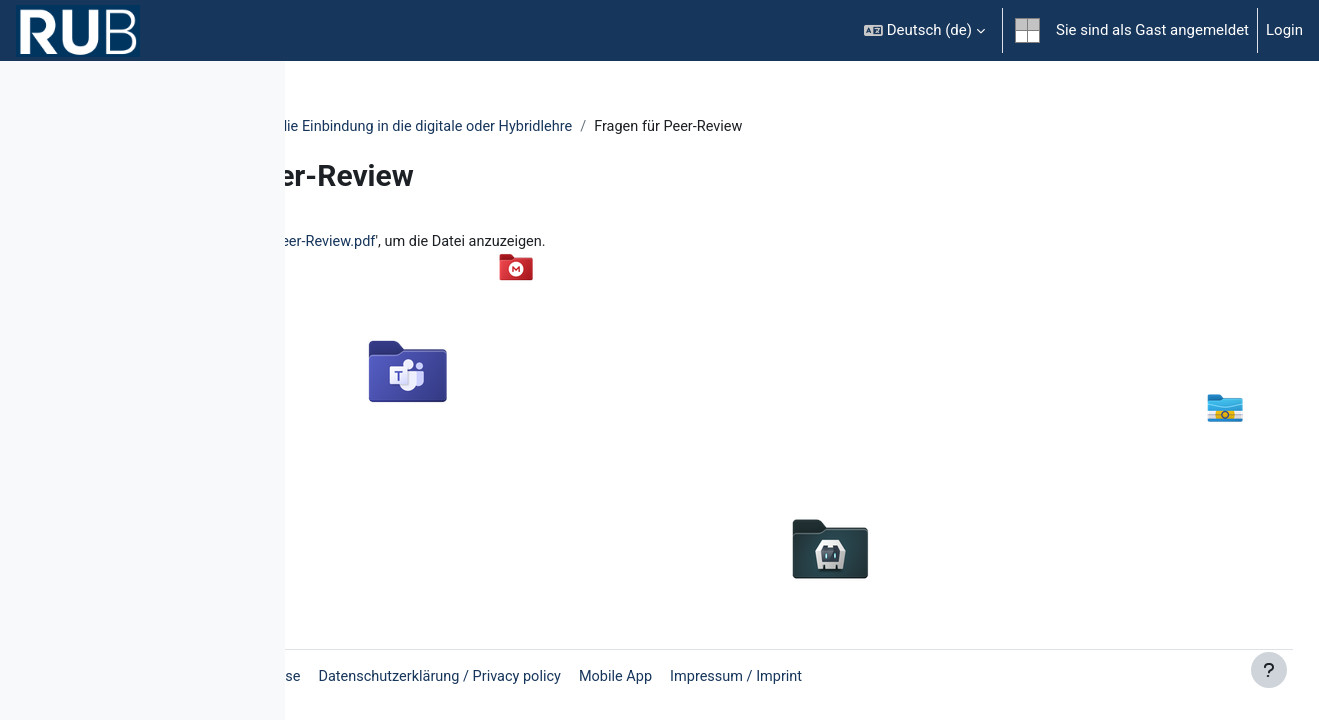 The height and width of the screenshot is (720, 1319). I want to click on open pokémon collection folder, so click(1225, 409).